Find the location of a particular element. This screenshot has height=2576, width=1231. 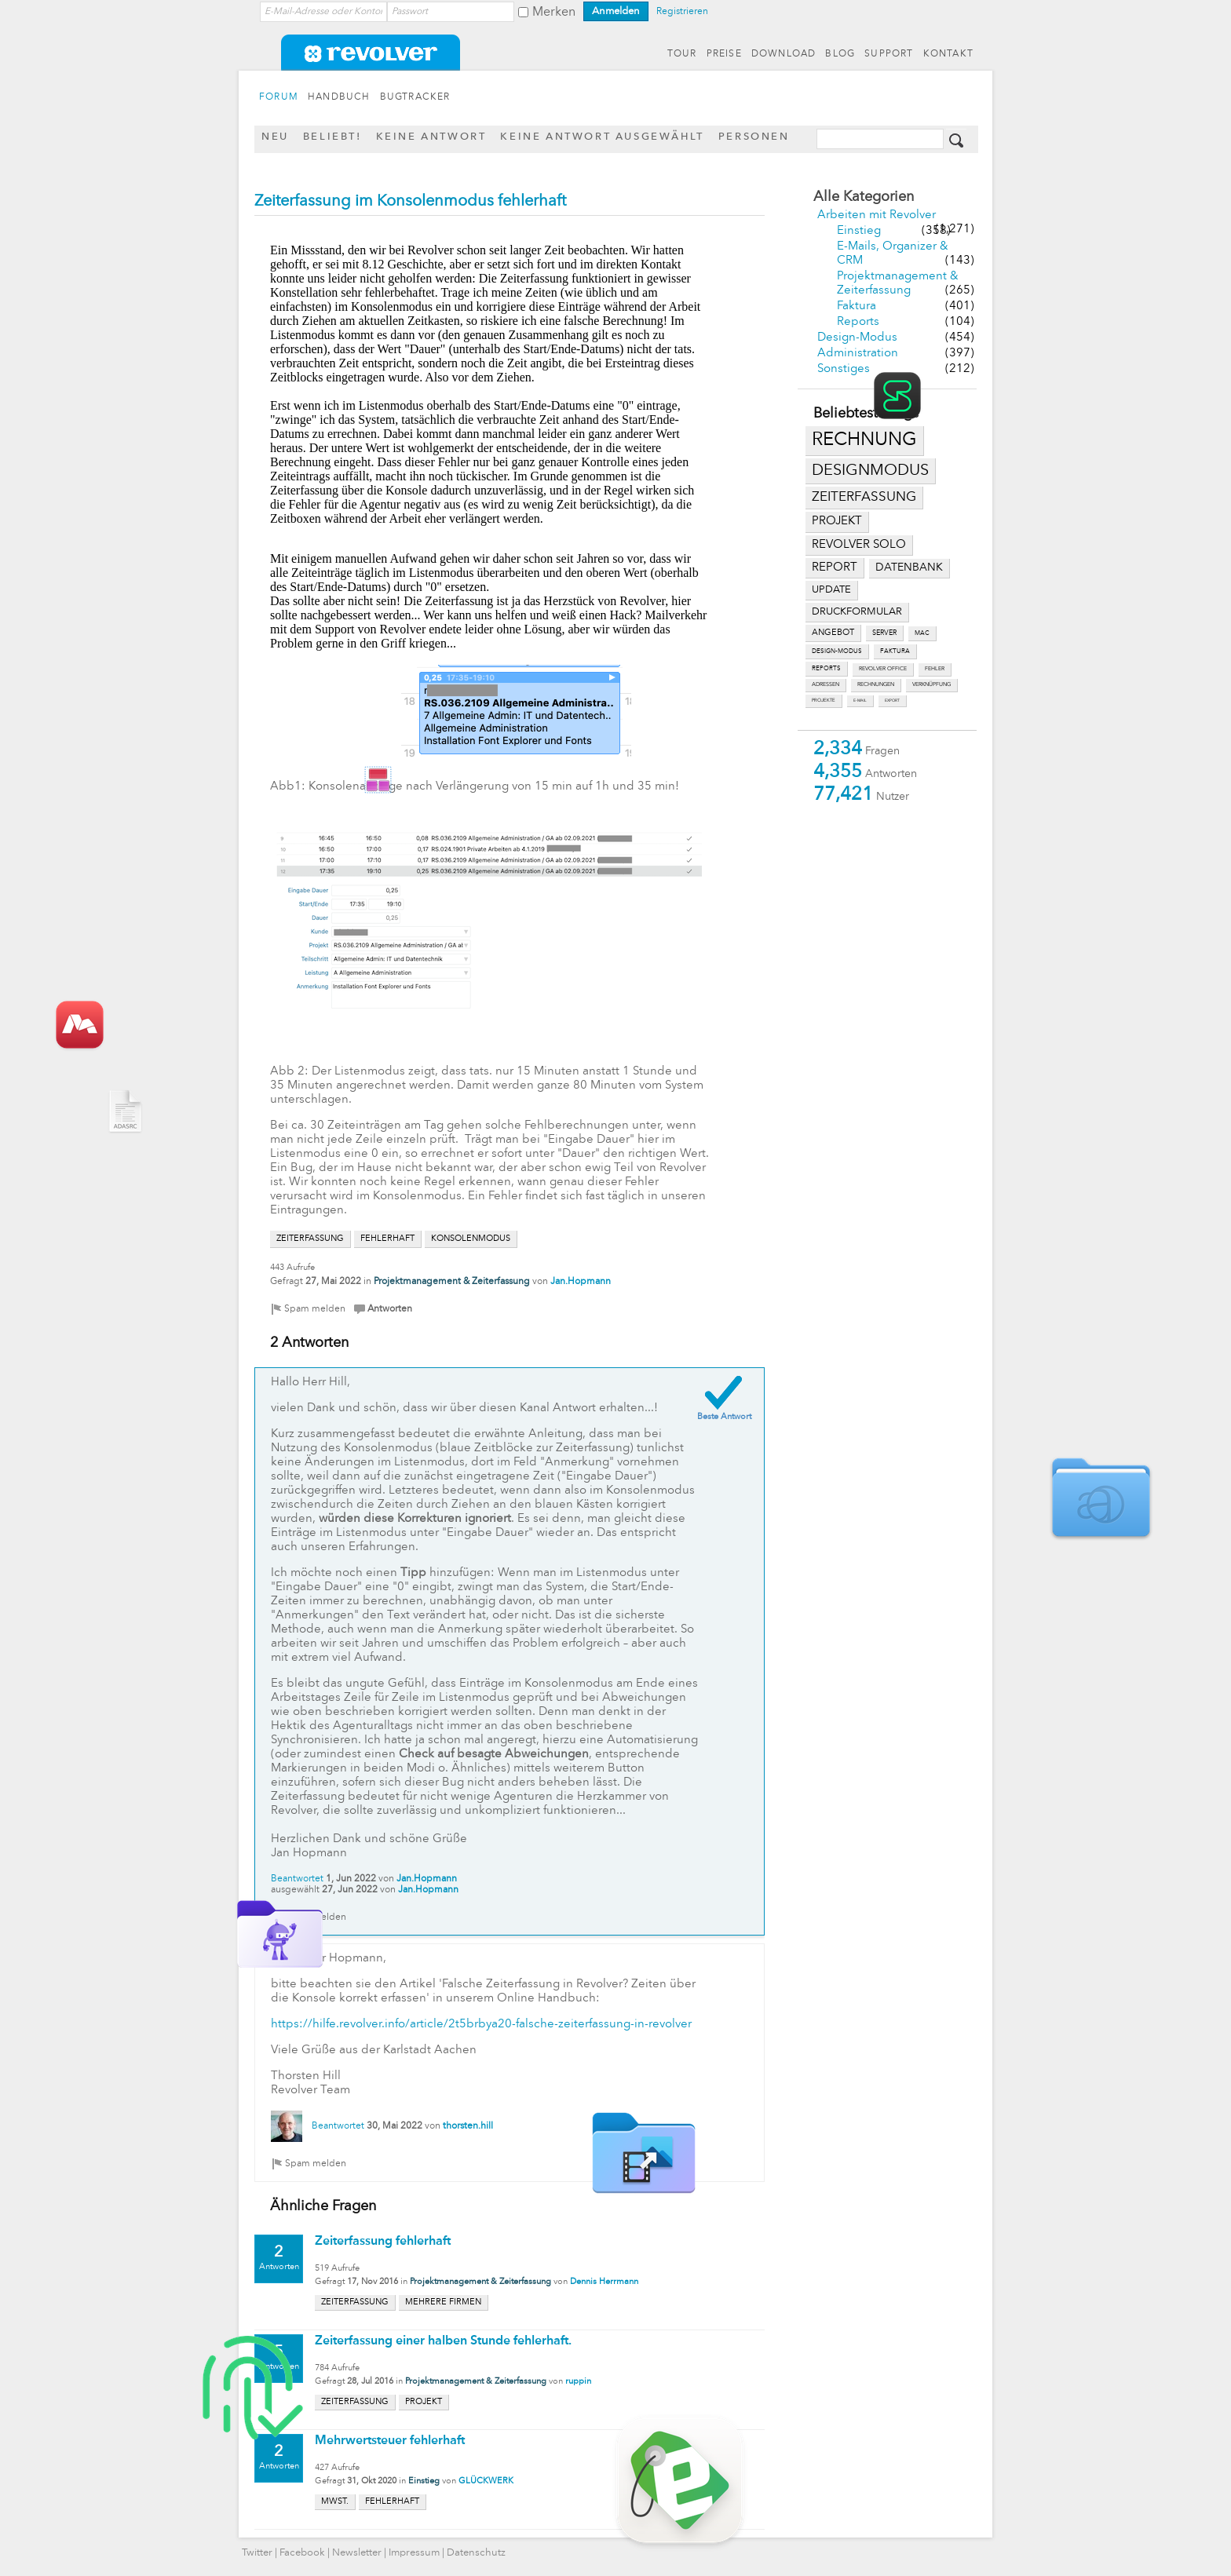

ada source code file is located at coordinates (125, 1111).